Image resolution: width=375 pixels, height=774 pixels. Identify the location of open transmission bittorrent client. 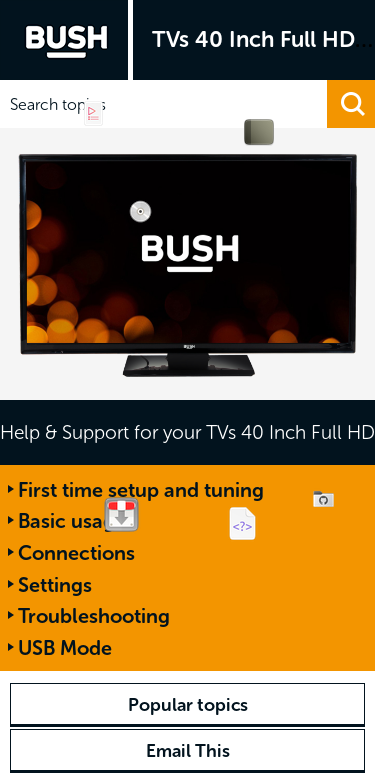
(121, 514).